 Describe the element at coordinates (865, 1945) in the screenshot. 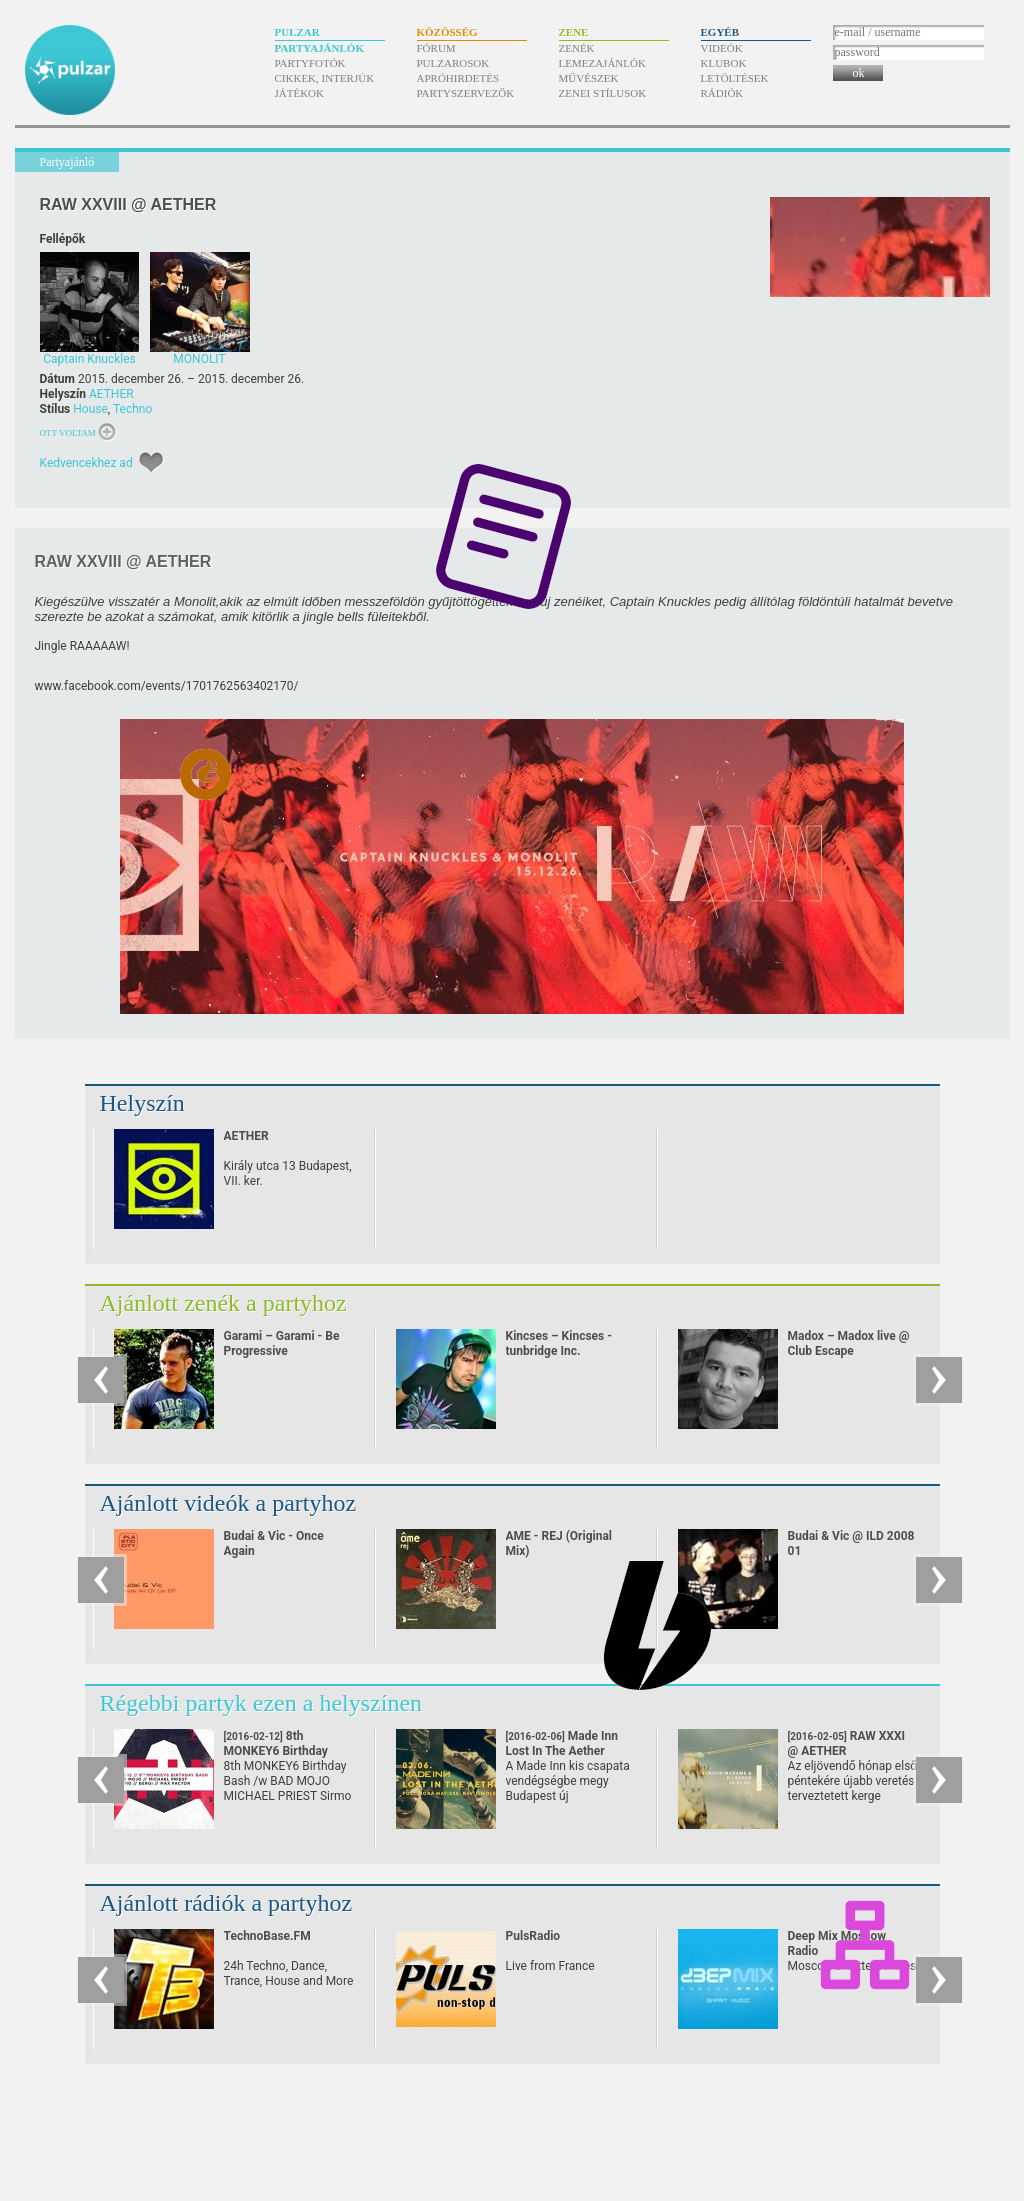

I see `view organization hierarchy` at that location.